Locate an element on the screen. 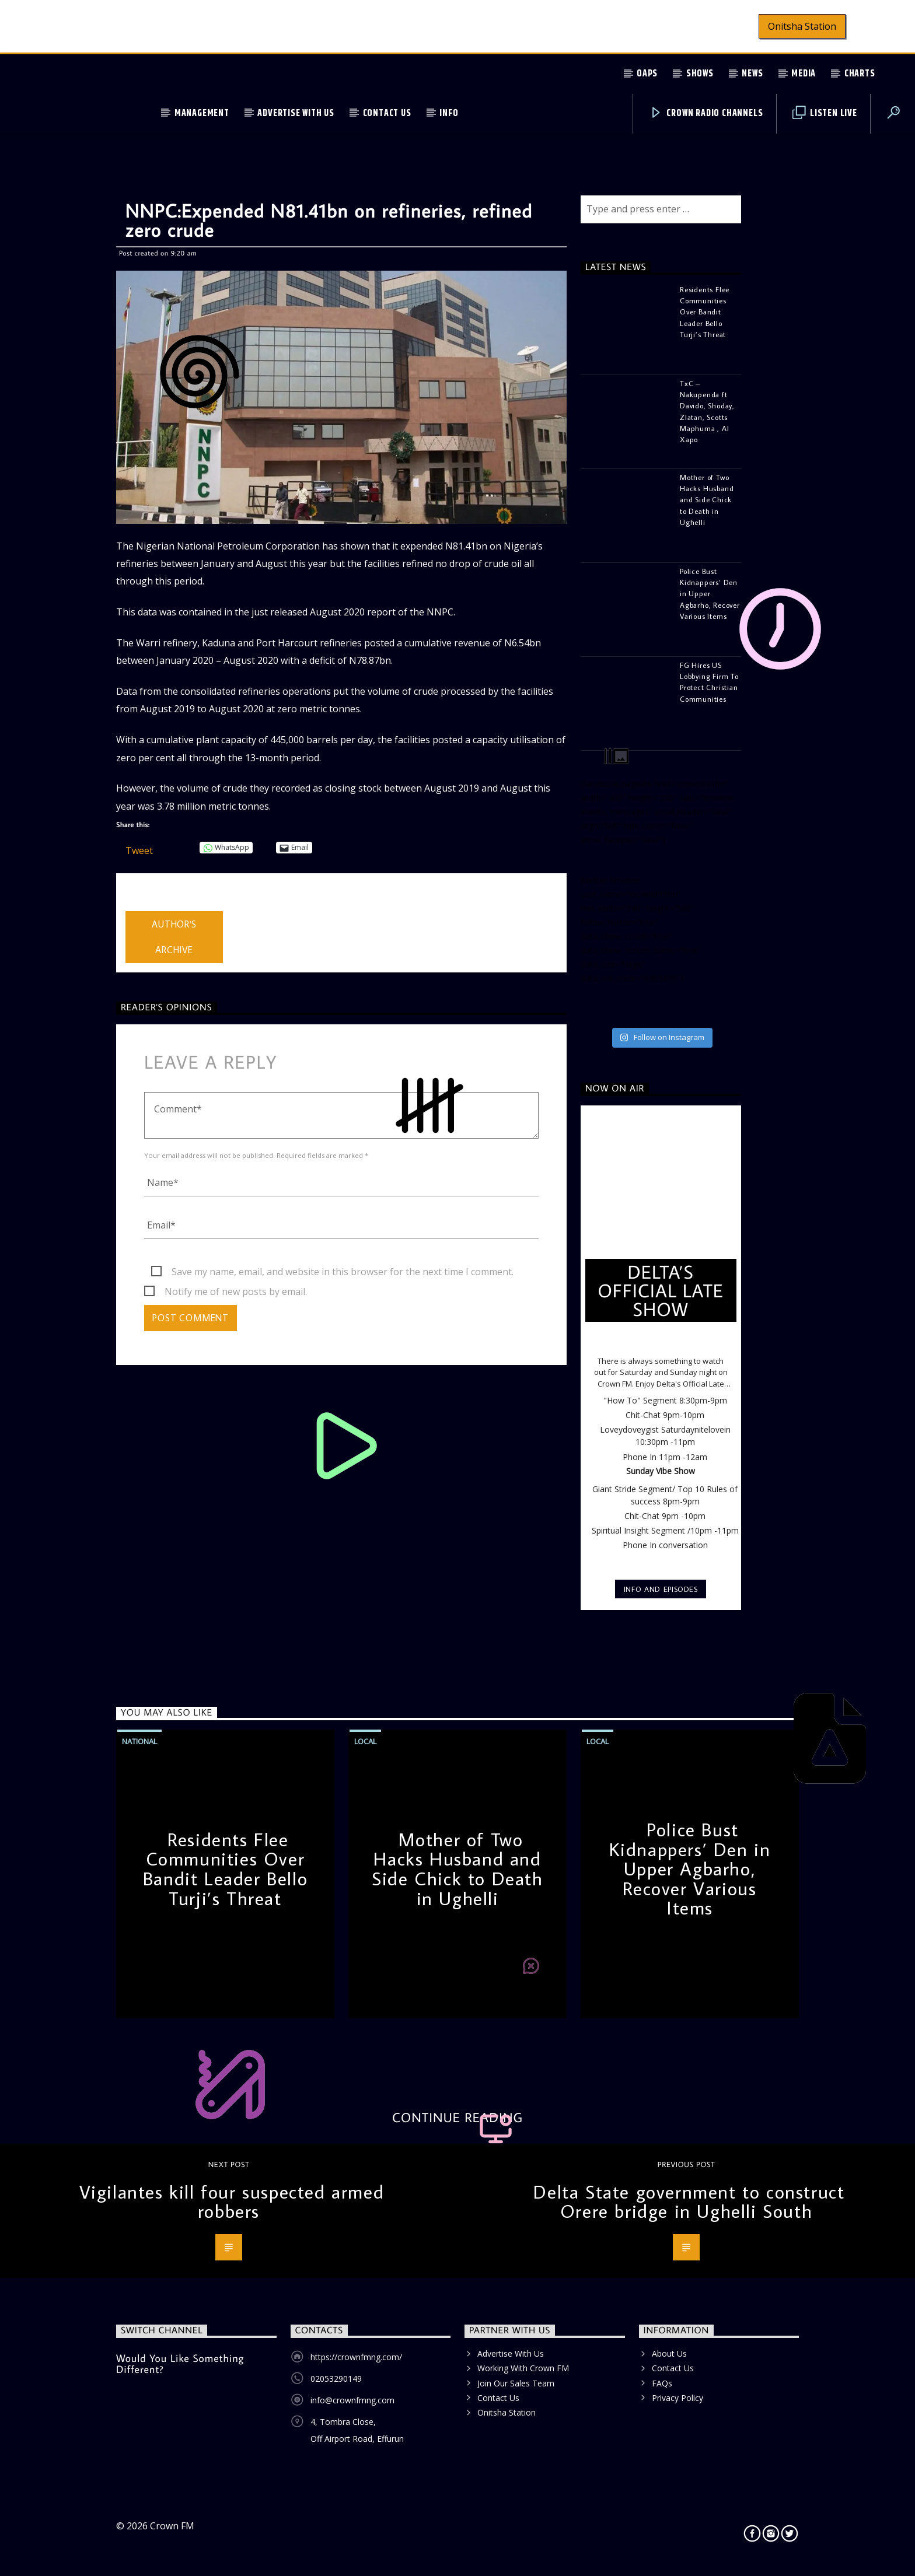 The image size is (915, 2576). indicates a count of five items is located at coordinates (429, 1105).